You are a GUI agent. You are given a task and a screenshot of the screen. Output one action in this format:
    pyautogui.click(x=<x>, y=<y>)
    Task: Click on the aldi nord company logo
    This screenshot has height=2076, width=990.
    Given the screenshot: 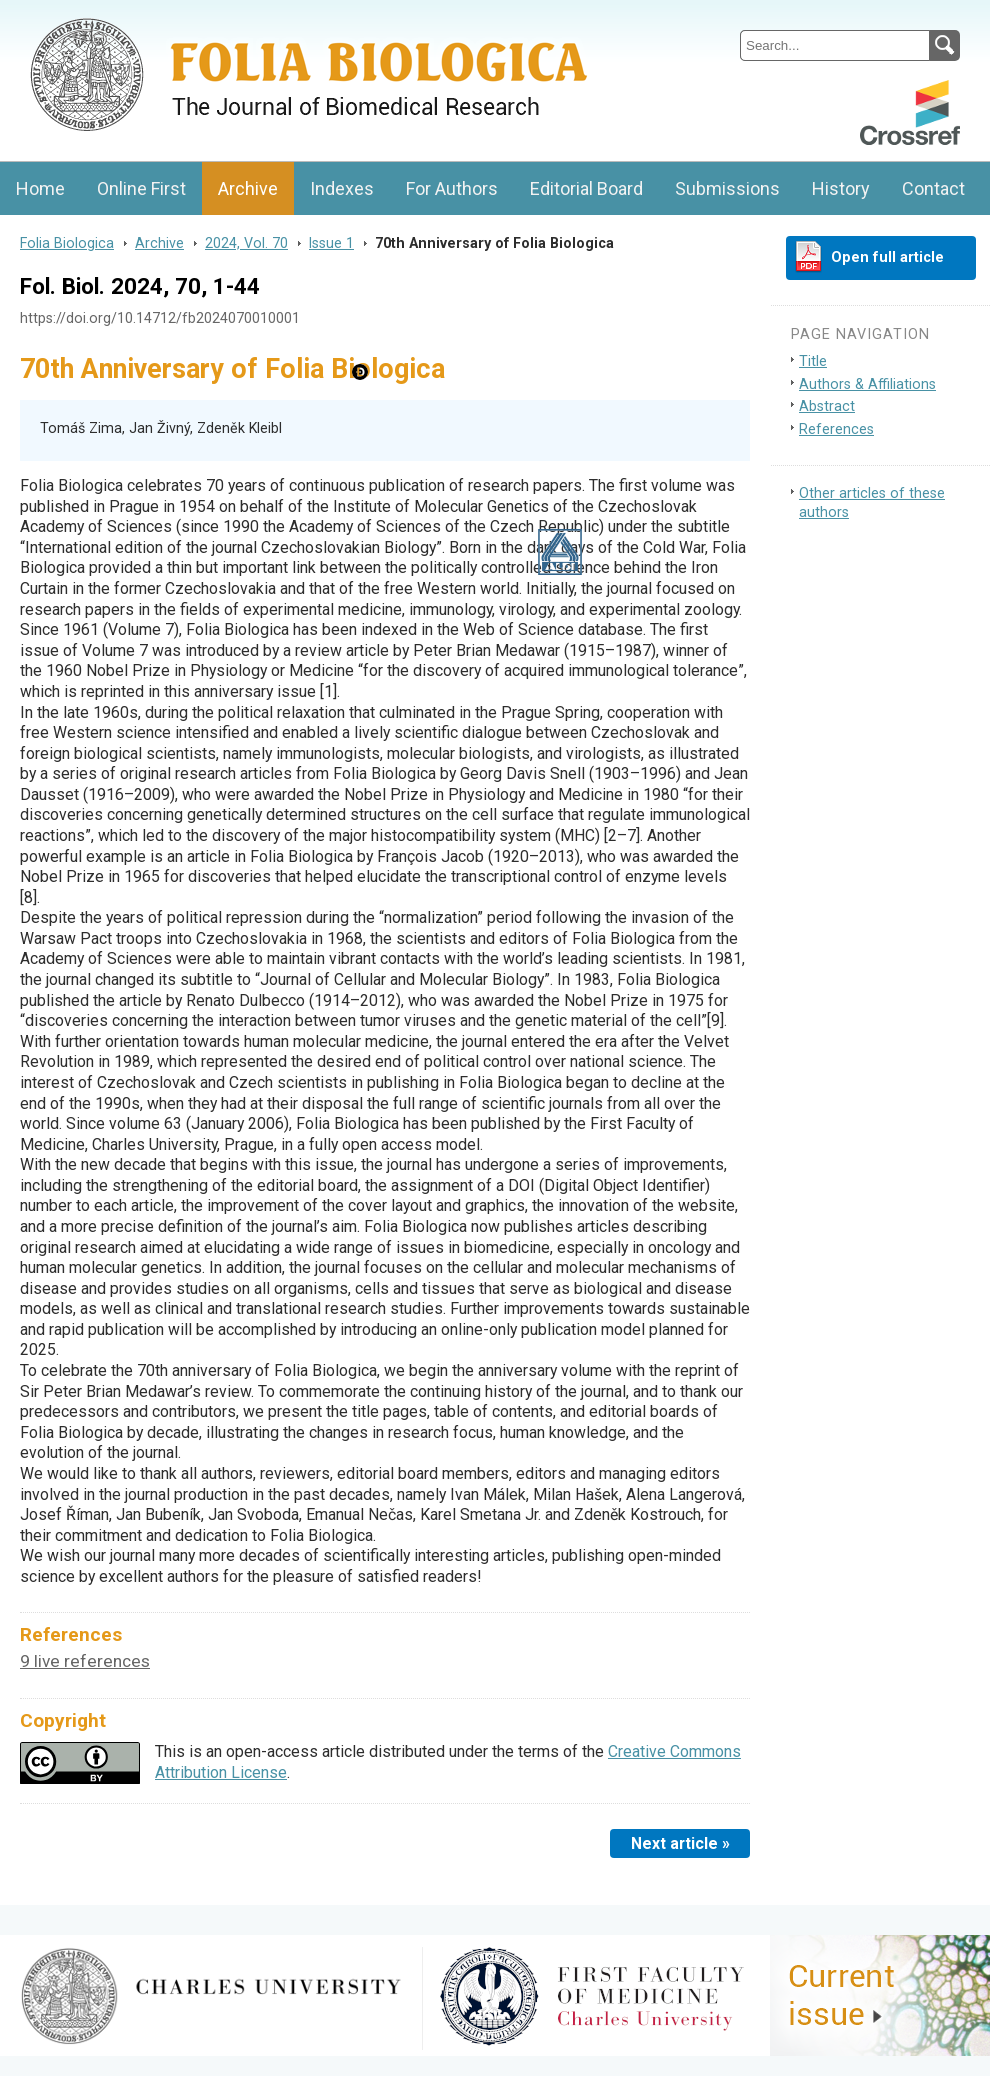 What is the action you would take?
    pyautogui.click(x=560, y=552)
    